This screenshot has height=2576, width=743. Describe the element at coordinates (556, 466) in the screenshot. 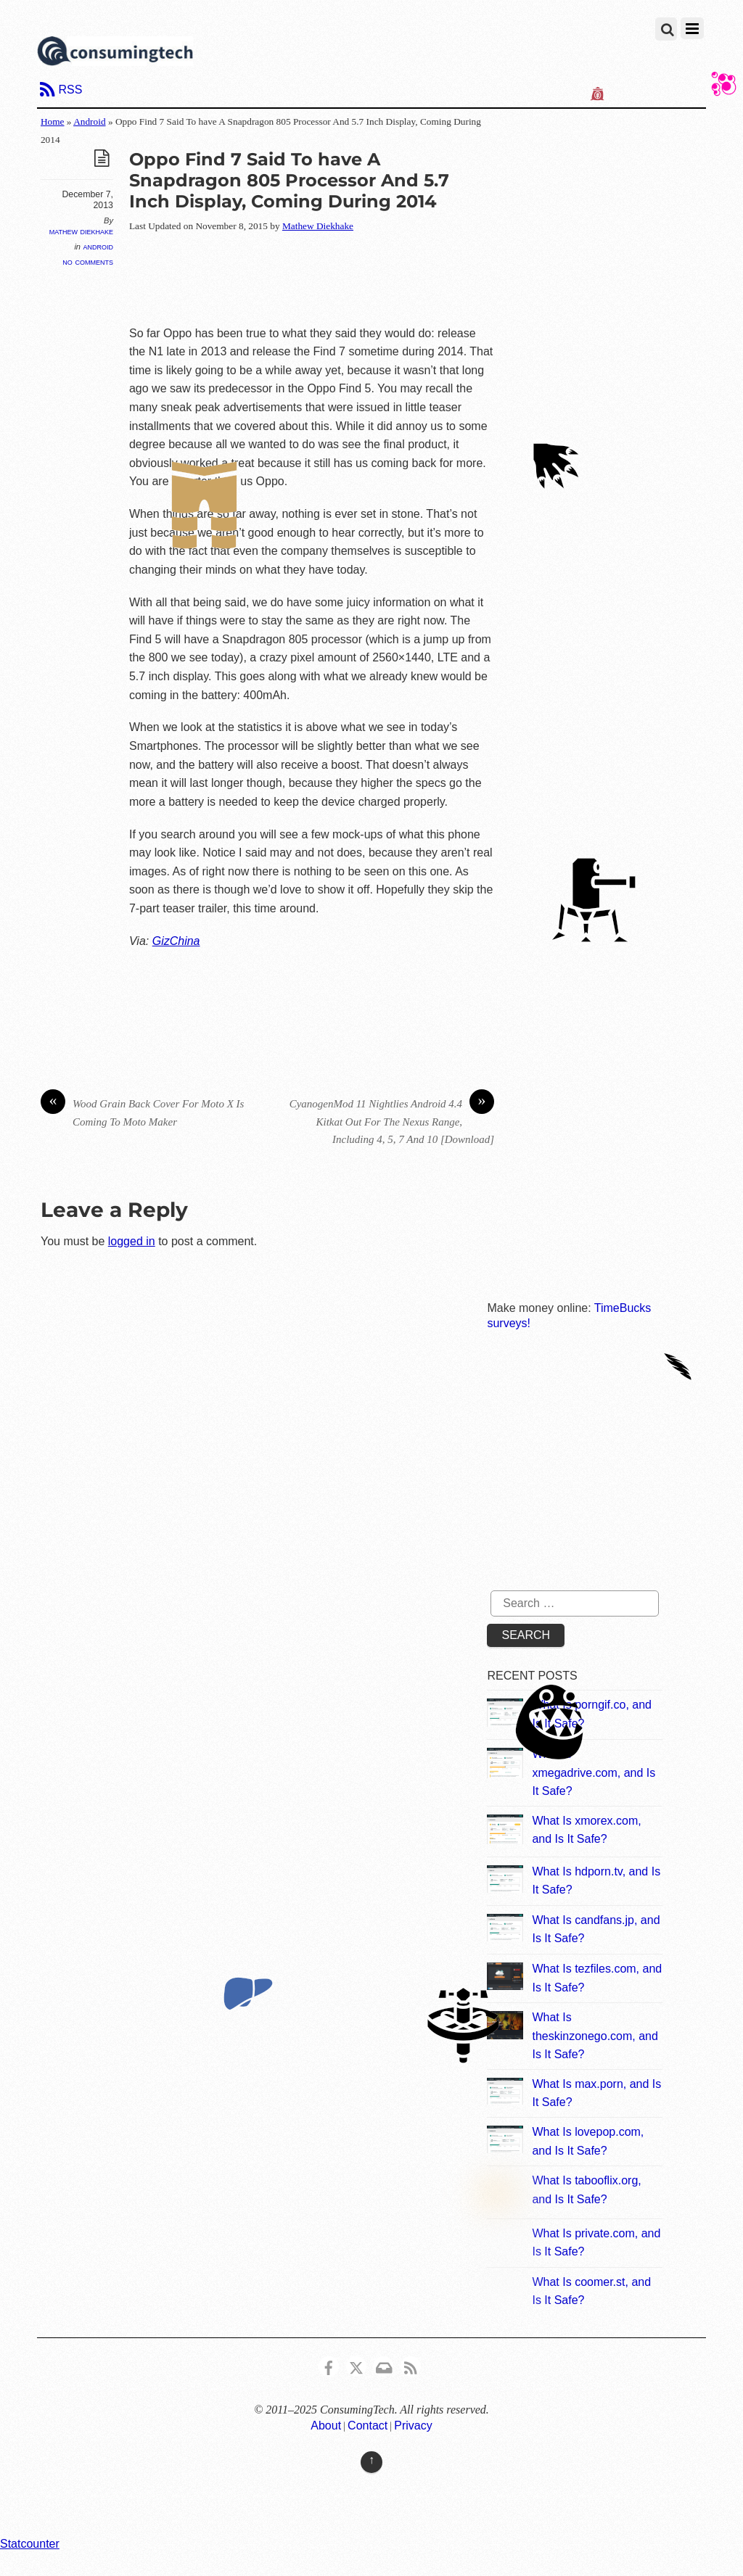

I see `access pet or animal-related features` at that location.